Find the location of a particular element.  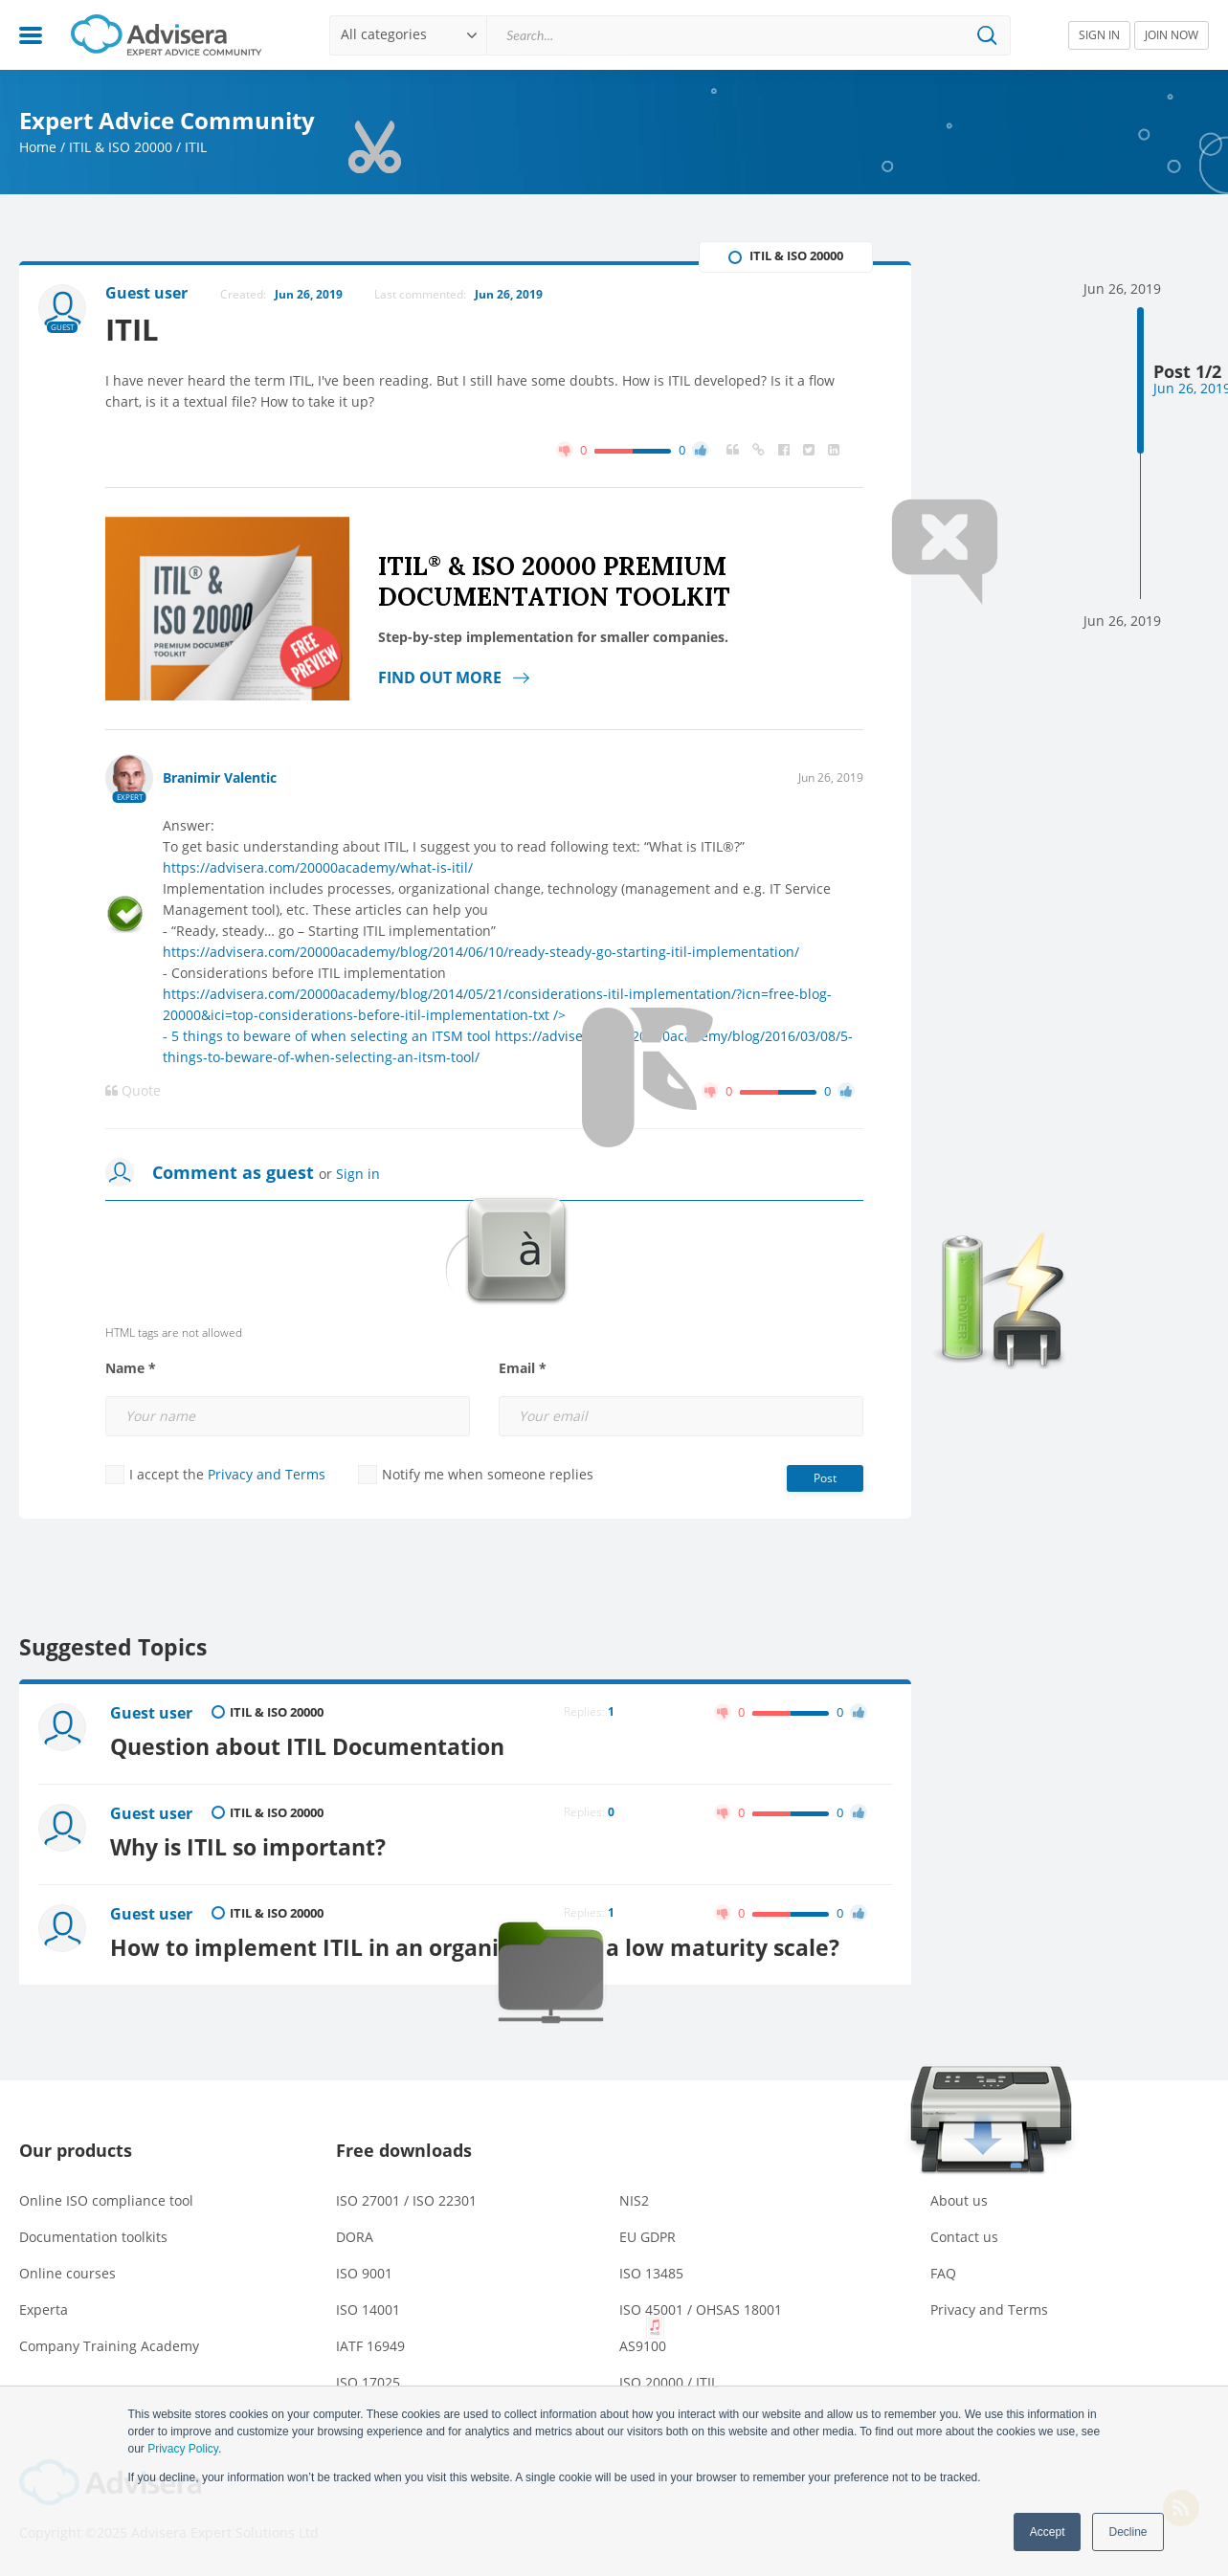

open character map to insert special symbols is located at coordinates (517, 1252).